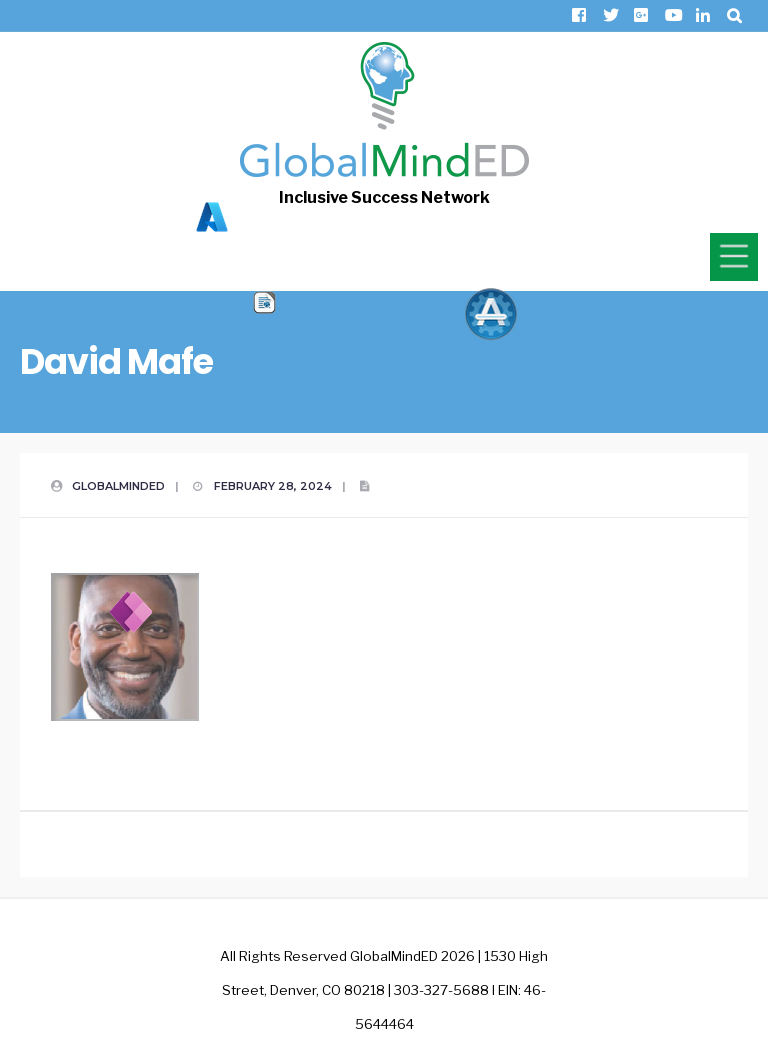 The width and height of the screenshot is (768, 1061). What do you see at coordinates (212, 217) in the screenshot?
I see `open Microsoft Azure portal` at bounding box center [212, 217].